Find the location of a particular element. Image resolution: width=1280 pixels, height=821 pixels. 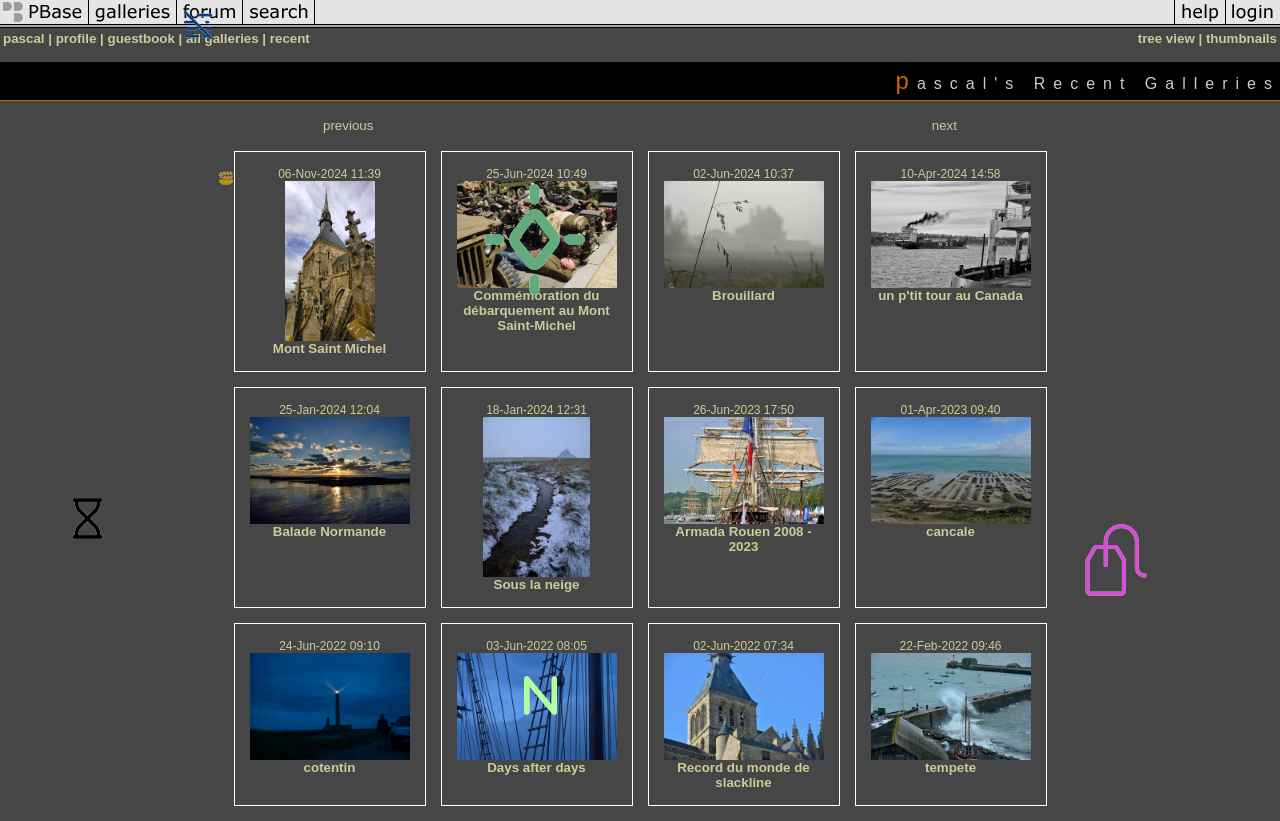

indicates the letter "n" in alphabetical navigation or sorting is located at coordinates (540, 695).